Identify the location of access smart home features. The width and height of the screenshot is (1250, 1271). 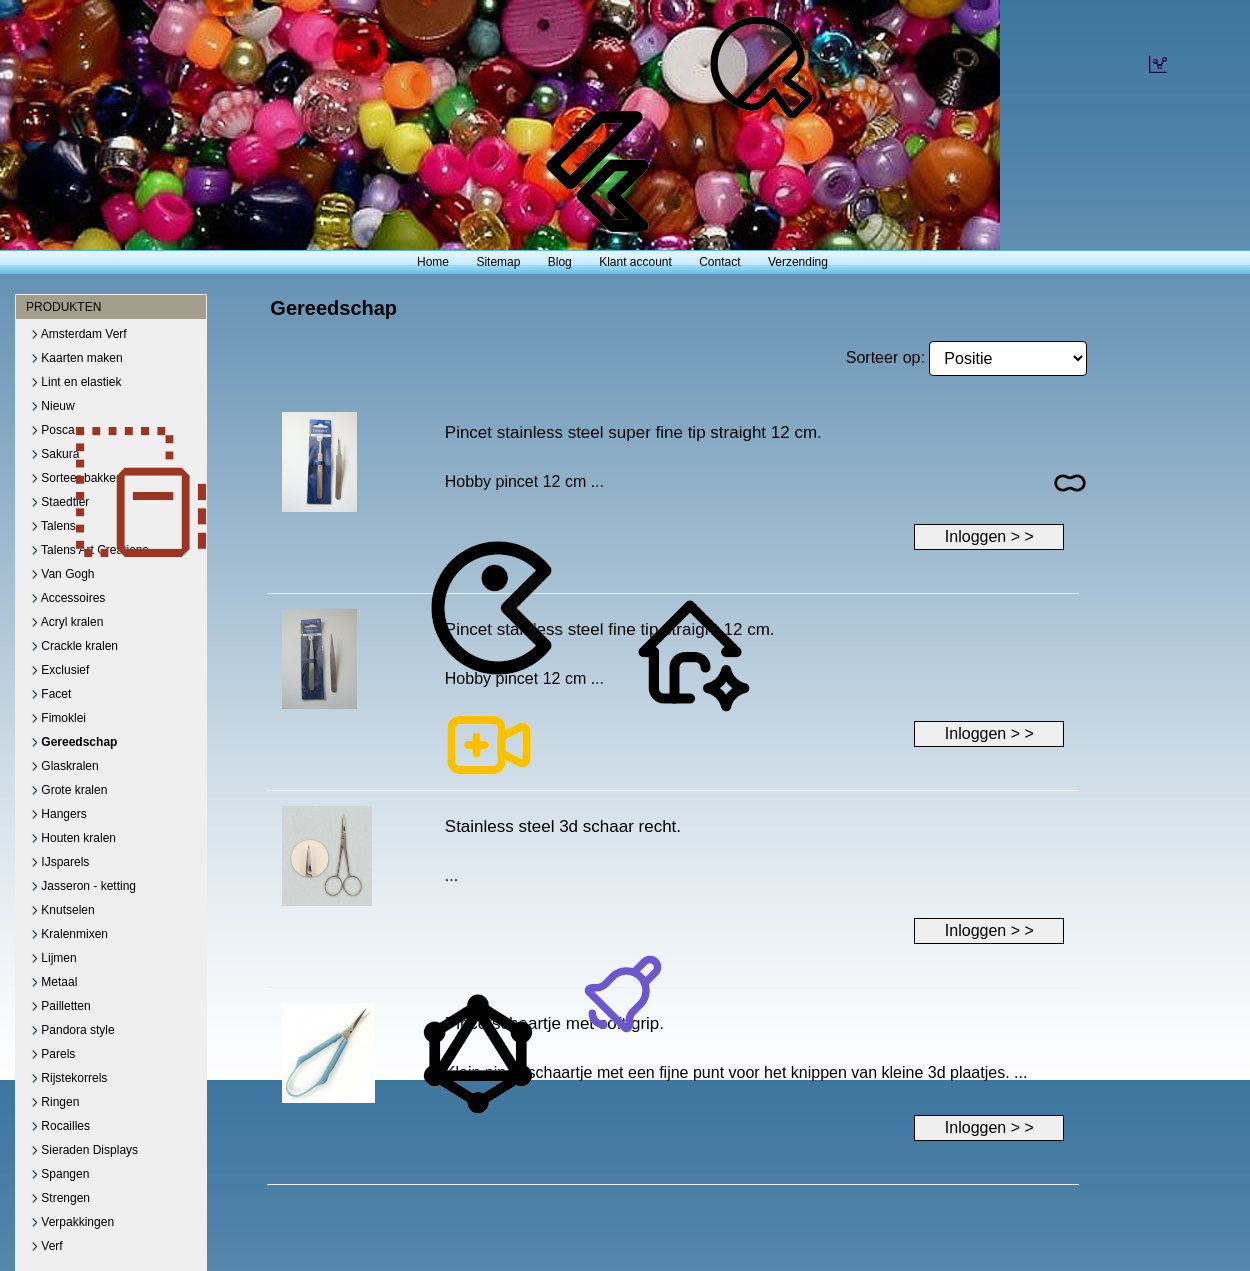
(690, 652).